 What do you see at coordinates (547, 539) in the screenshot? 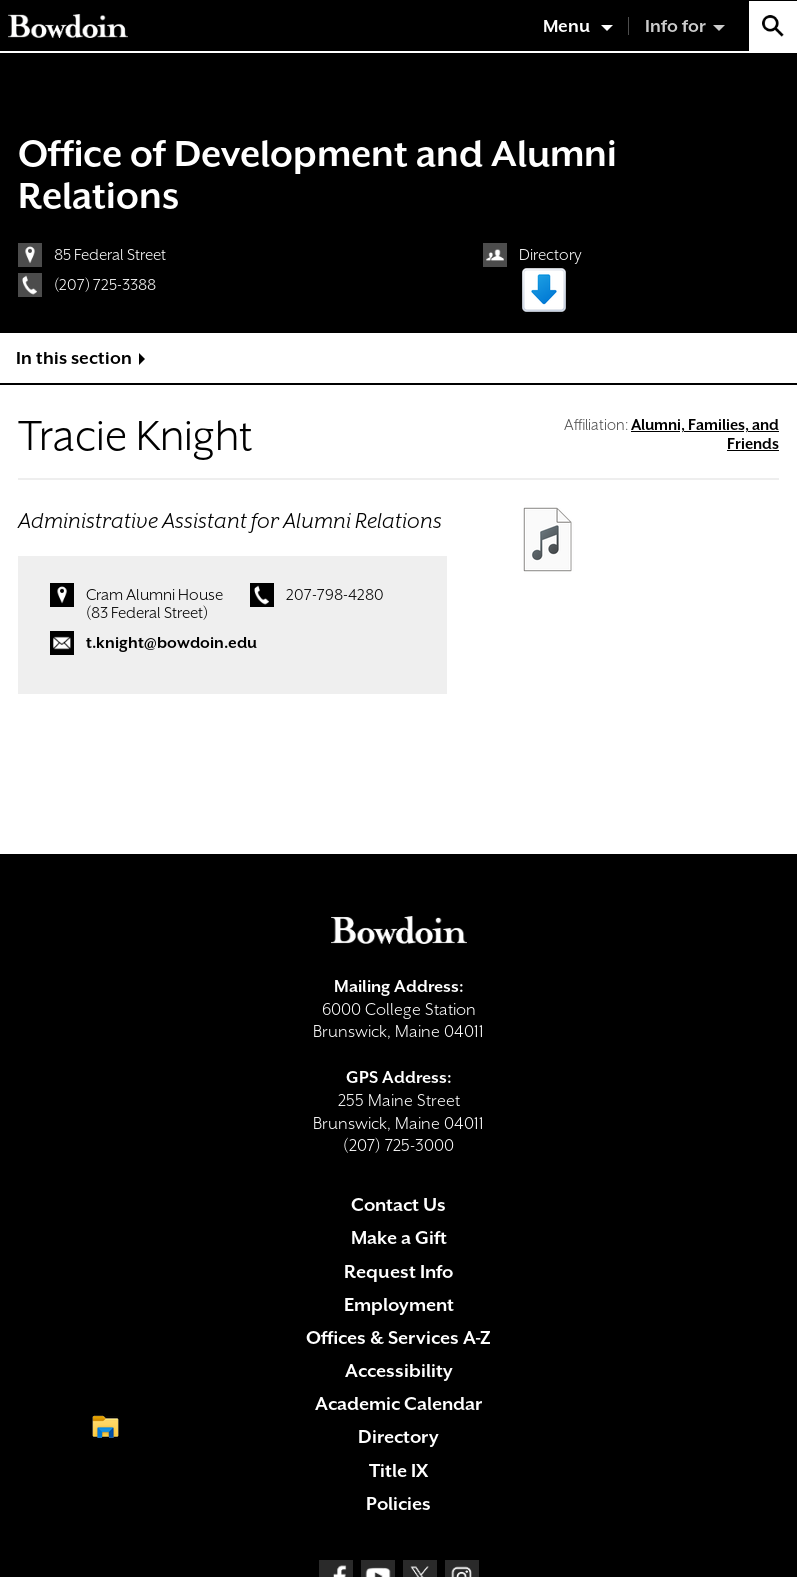
I see `open an audio or music file` at bounding box center [547, 539].